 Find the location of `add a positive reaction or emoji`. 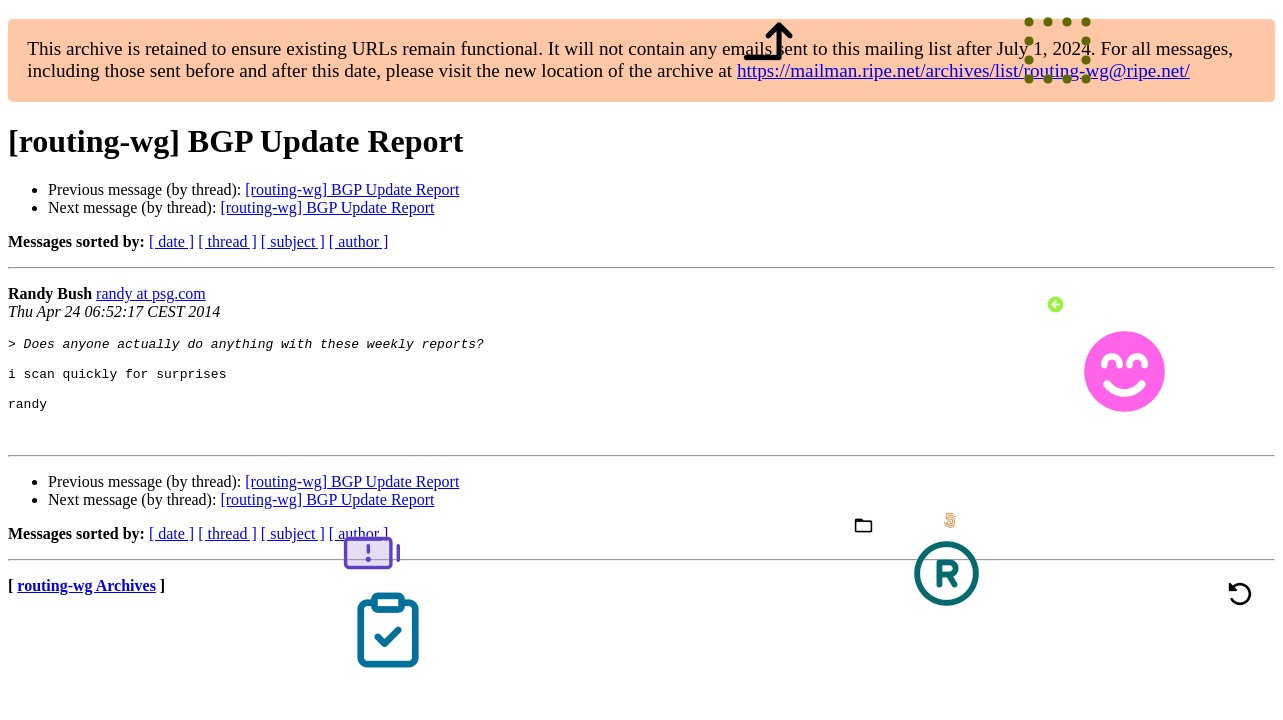

add a positive reaction or emoji is located at coordinates (1124, 371).